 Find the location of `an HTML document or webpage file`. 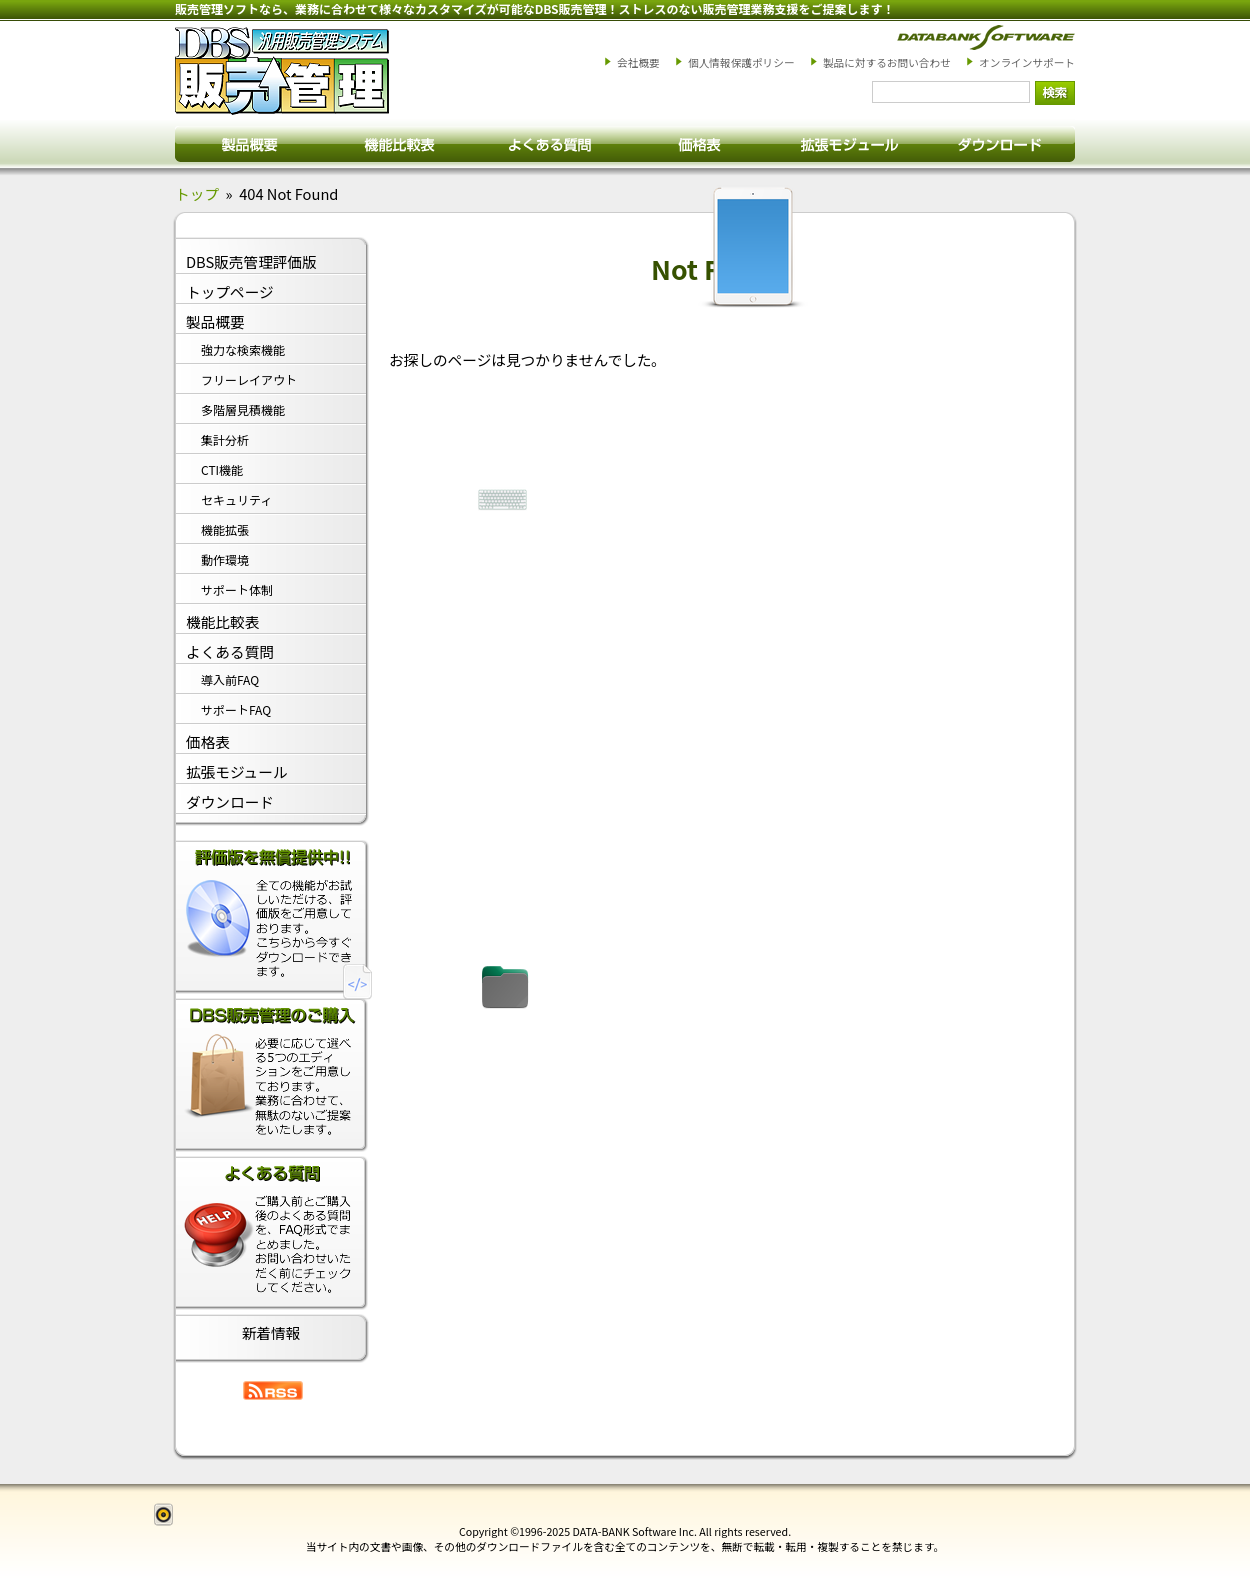

an HTML document or webpage file is located at coordinates (357, 981).